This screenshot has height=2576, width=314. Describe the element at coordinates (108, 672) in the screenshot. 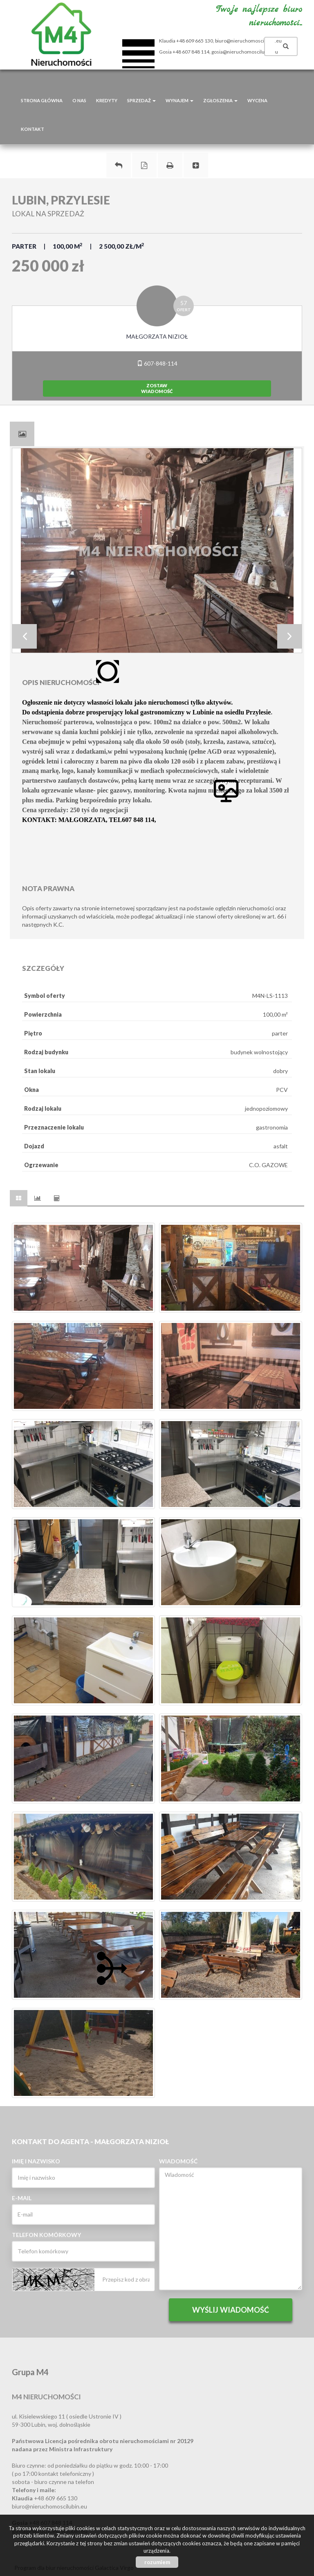

I see `expand content to fullscreen mode` at that location.